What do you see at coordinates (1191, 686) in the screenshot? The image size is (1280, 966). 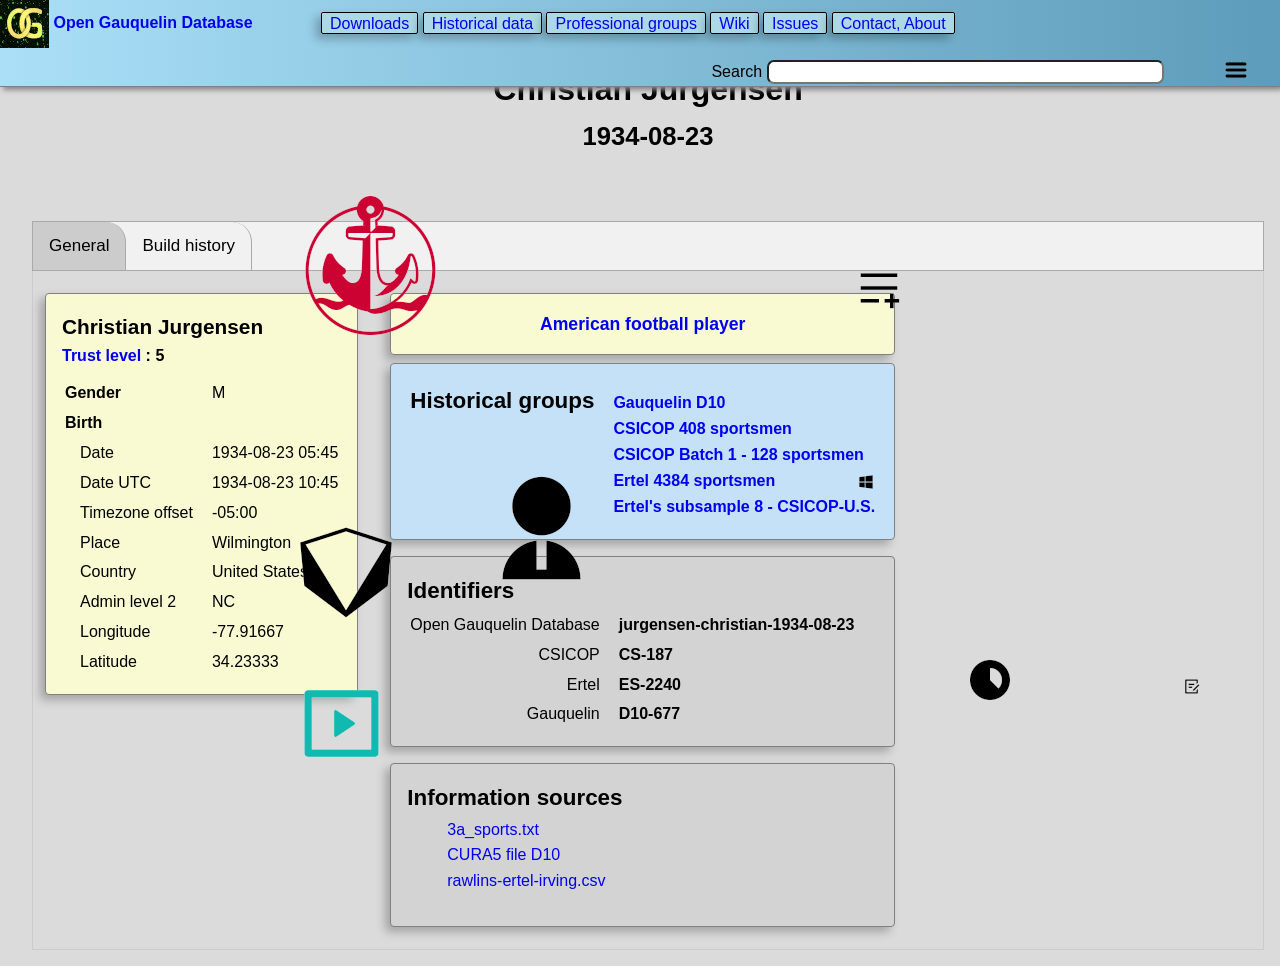 I see `edit or compose a draft document` at bounding box center [1191, 686].